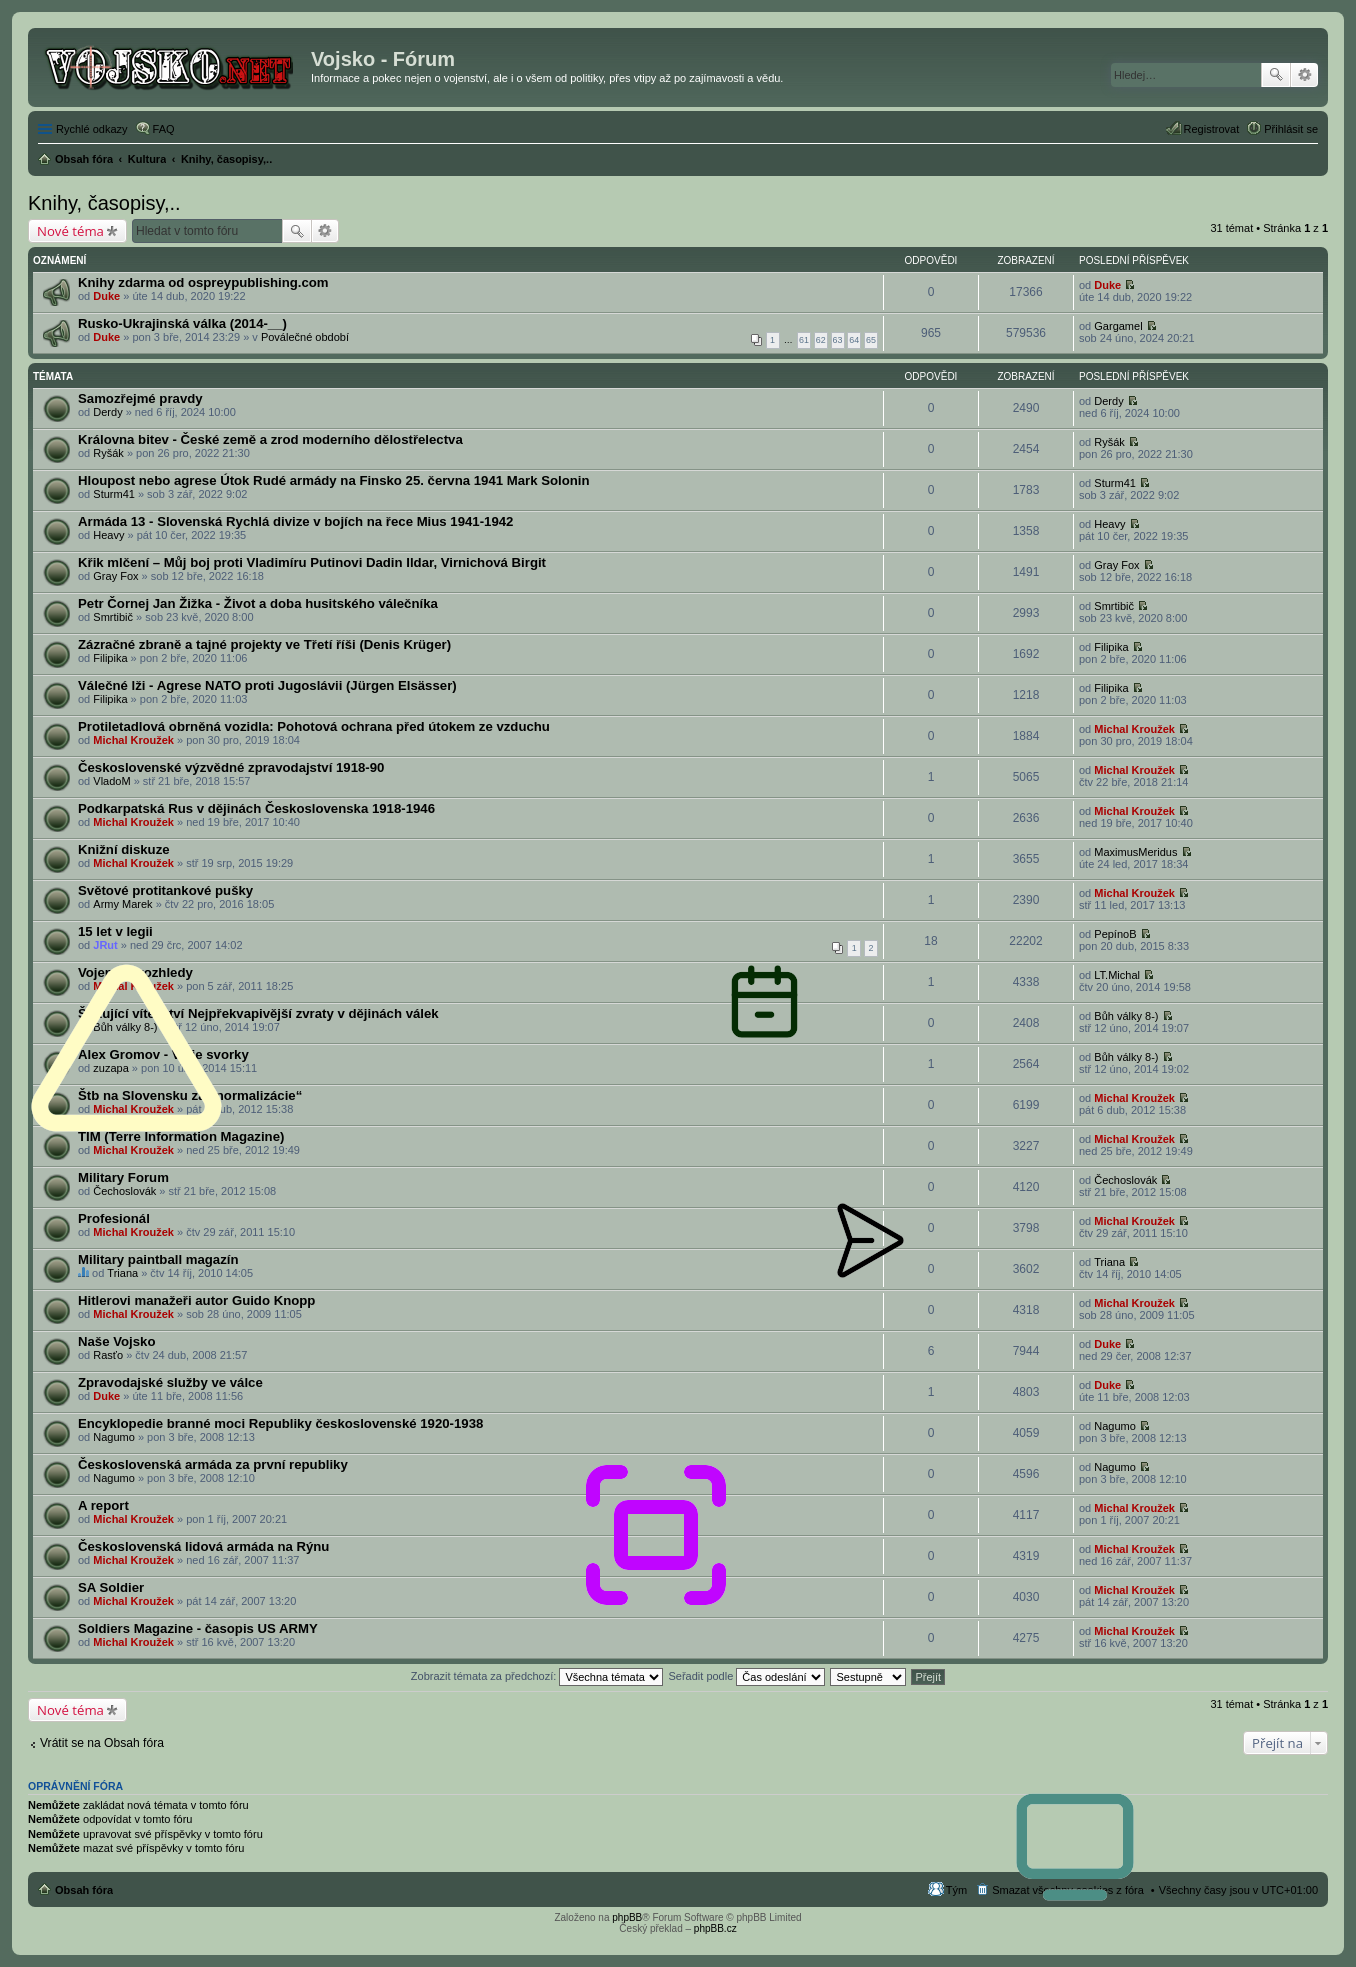  What do you see at coordinates (126, 1048) in the screenshot?
I see `indicates a warning or caution state` at bounding box center [126, 1048].